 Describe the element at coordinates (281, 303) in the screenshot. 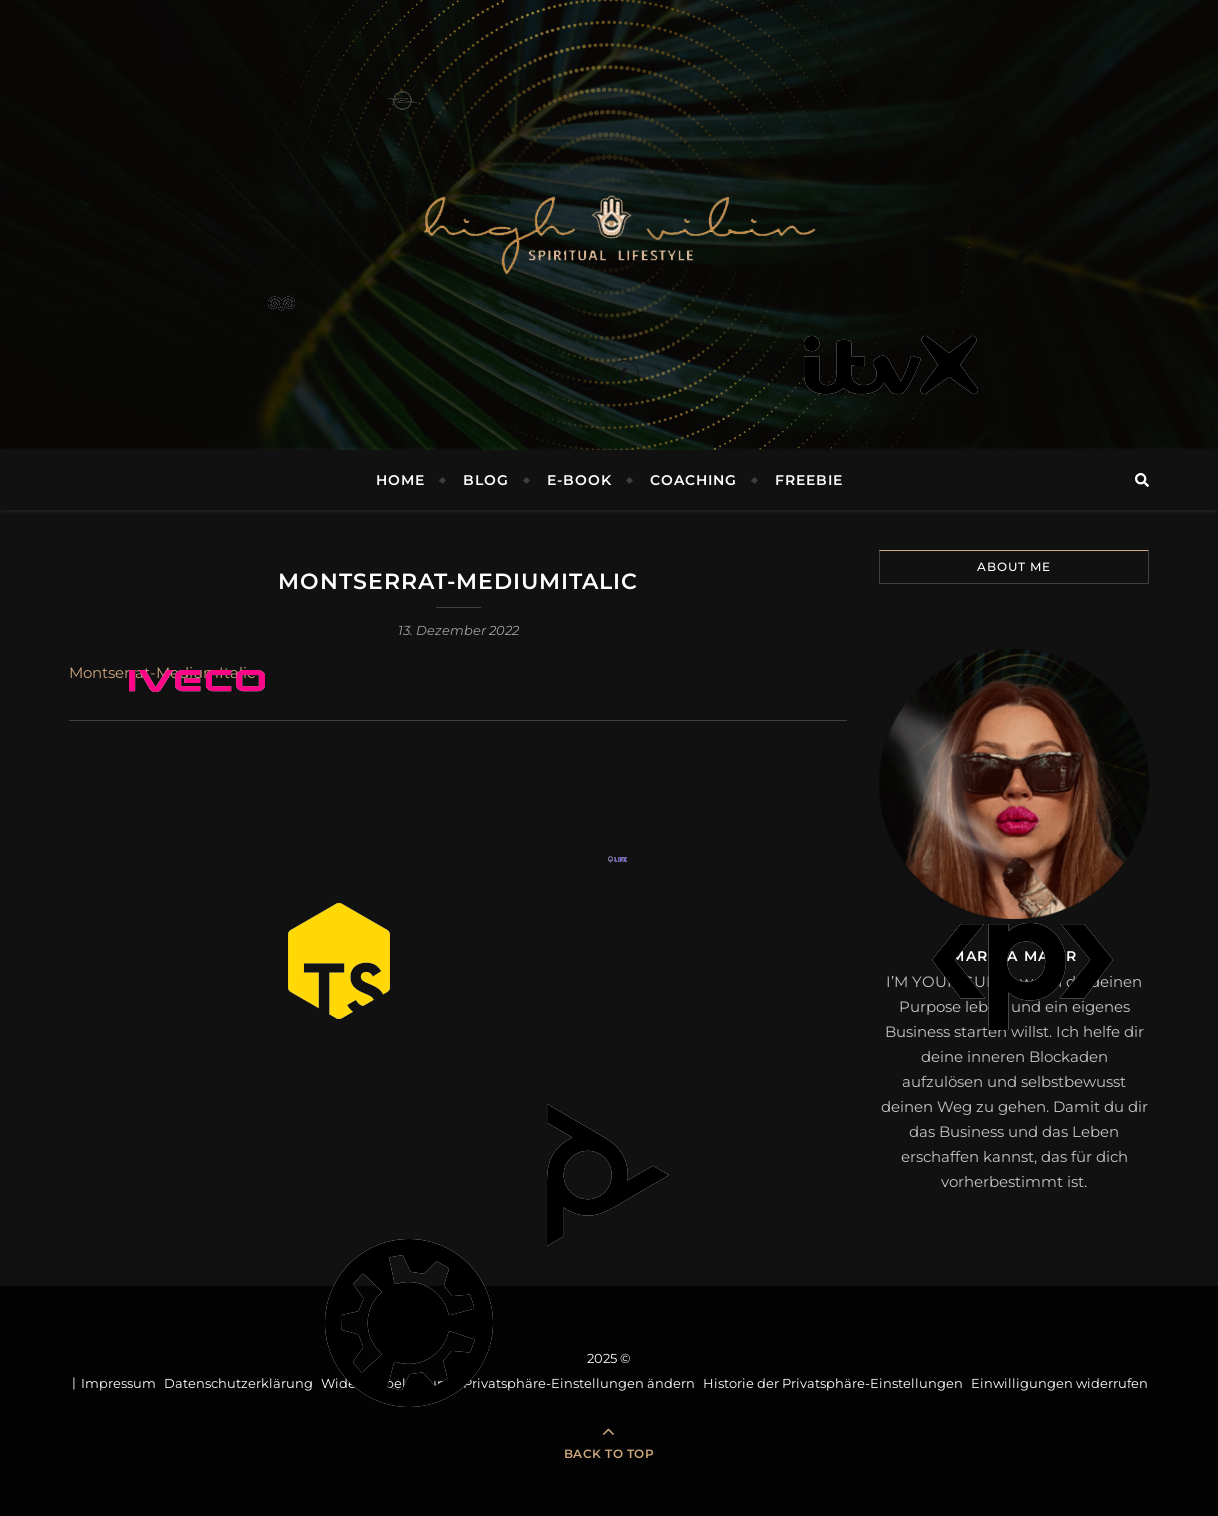

I see `koç holding company logo` at that location.